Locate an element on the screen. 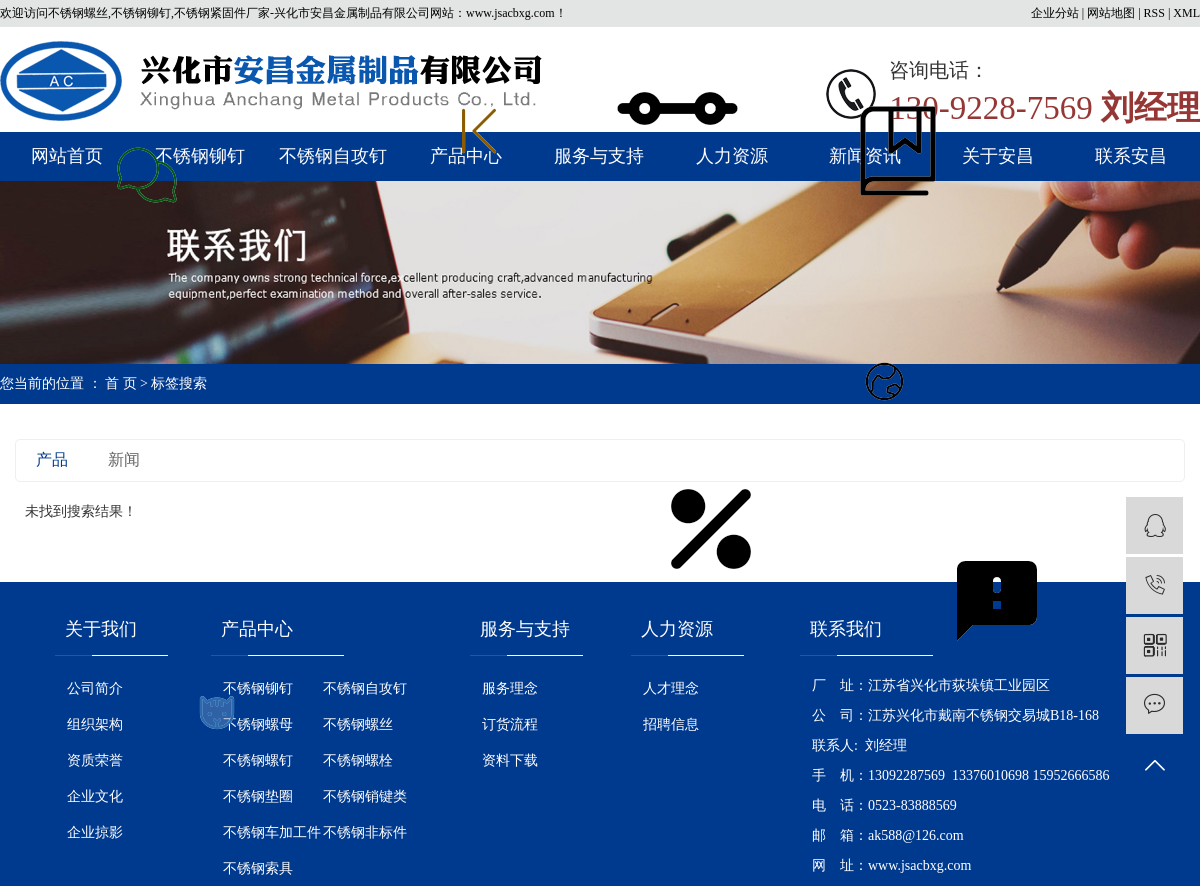 The width and height of the screenshot is (1200, 886). indicates a closed circuit or active connection is located at coordinates (677, 108).